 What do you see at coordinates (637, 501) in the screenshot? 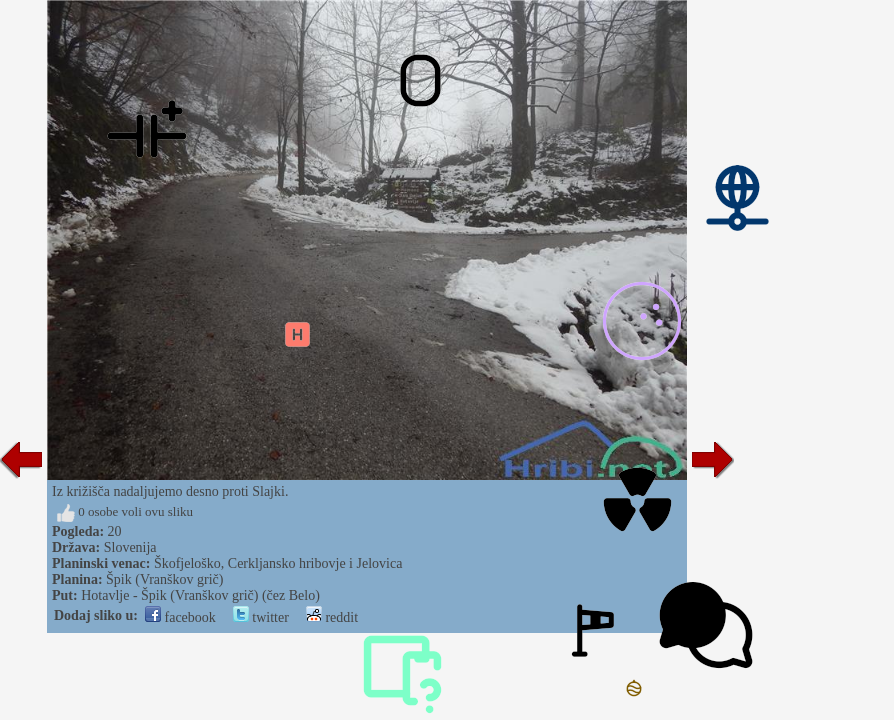
I see `indicates radioactive or hazardous material warning` at bounding box center [637, 501].